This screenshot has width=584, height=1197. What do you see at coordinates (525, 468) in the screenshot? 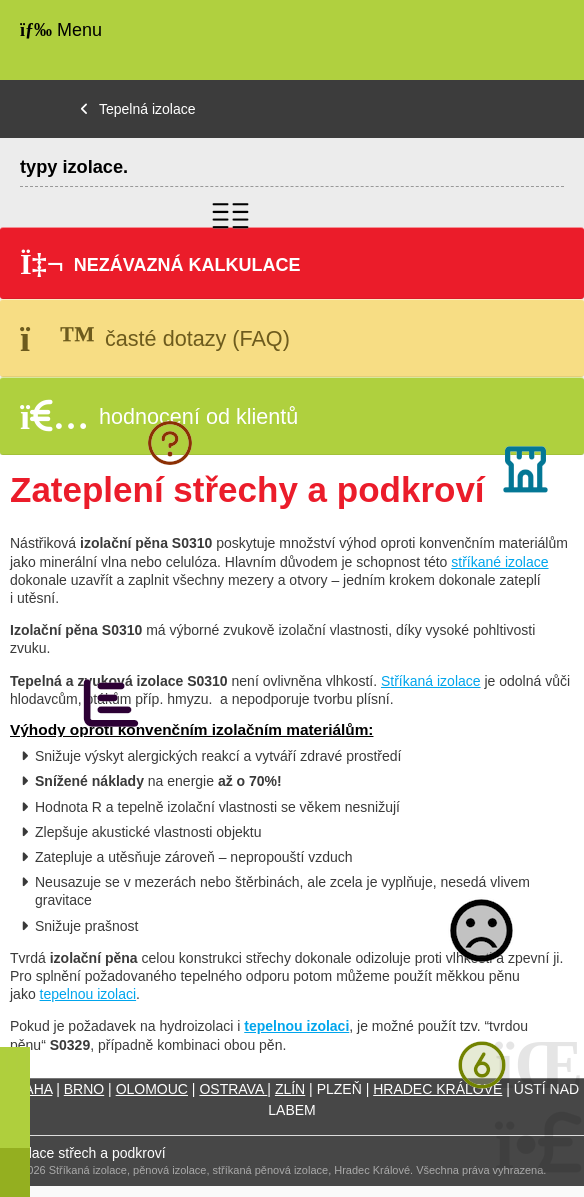
I see `access castle or fortress-themed game content` at bounding box center [525, 468].